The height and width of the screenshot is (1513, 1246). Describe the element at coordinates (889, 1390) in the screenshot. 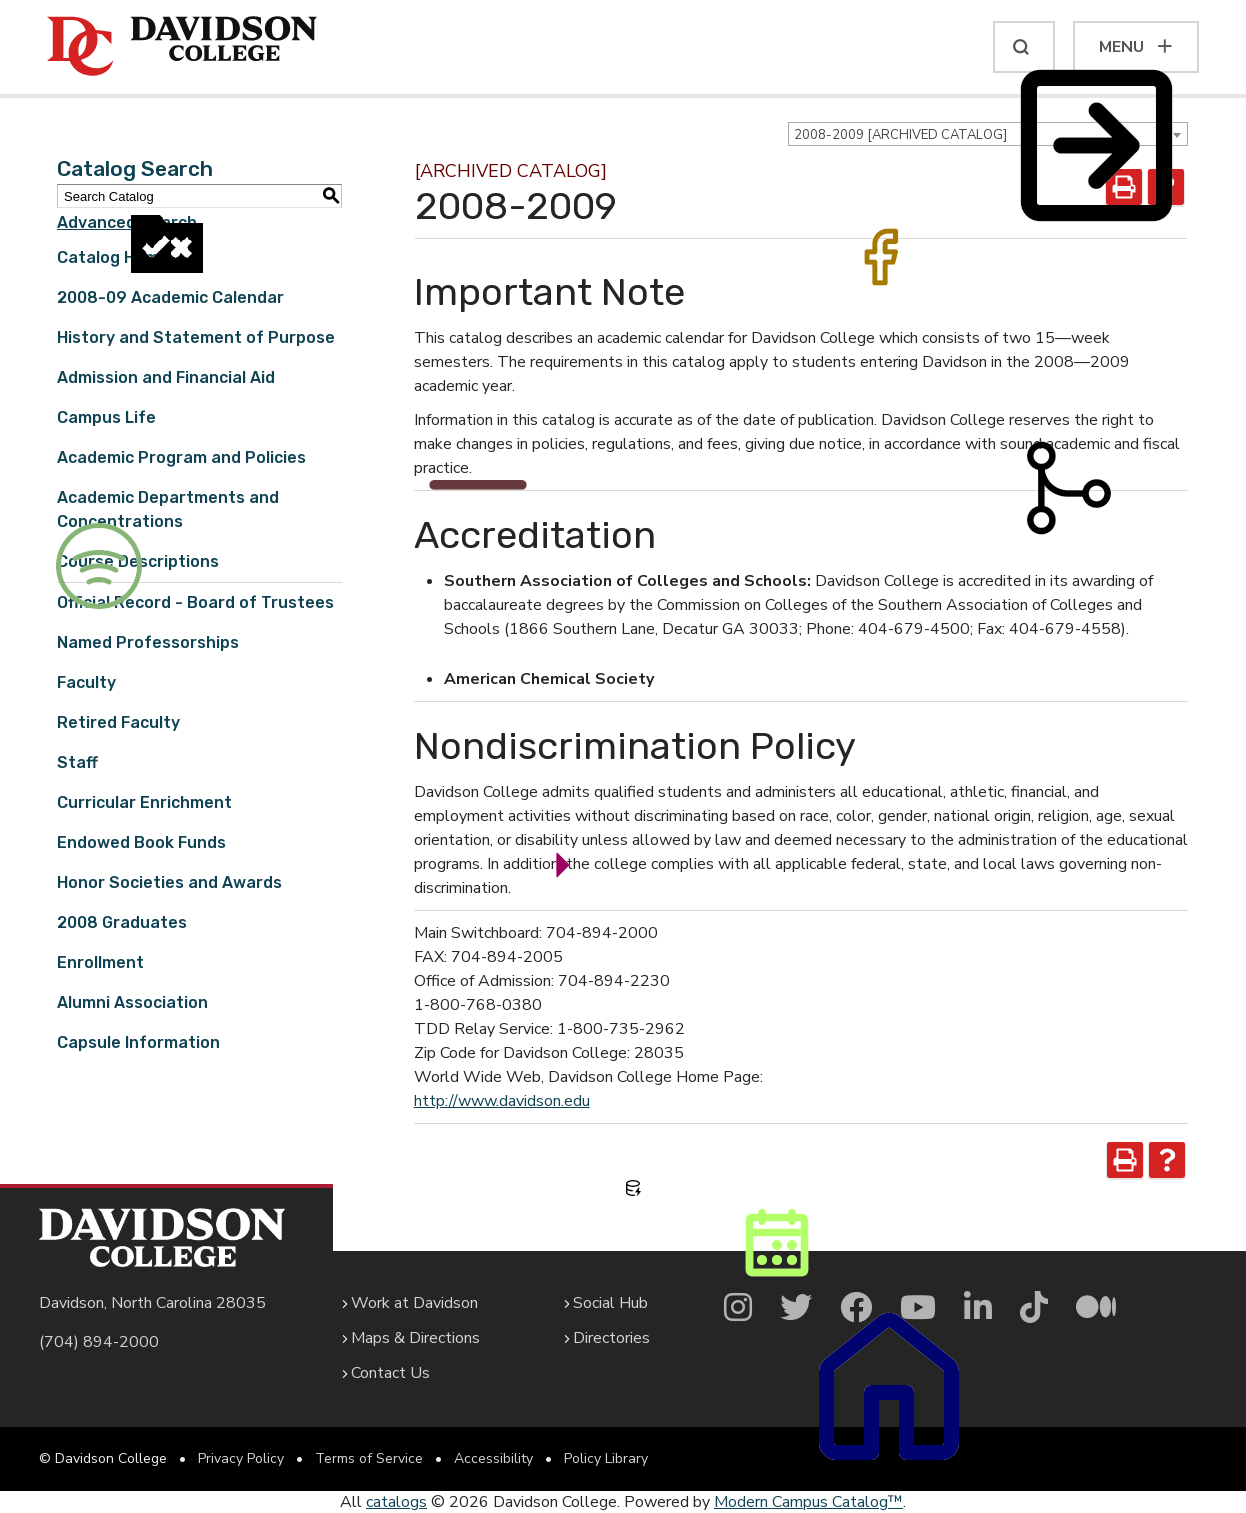

I see `navigate to home screen` at that location.